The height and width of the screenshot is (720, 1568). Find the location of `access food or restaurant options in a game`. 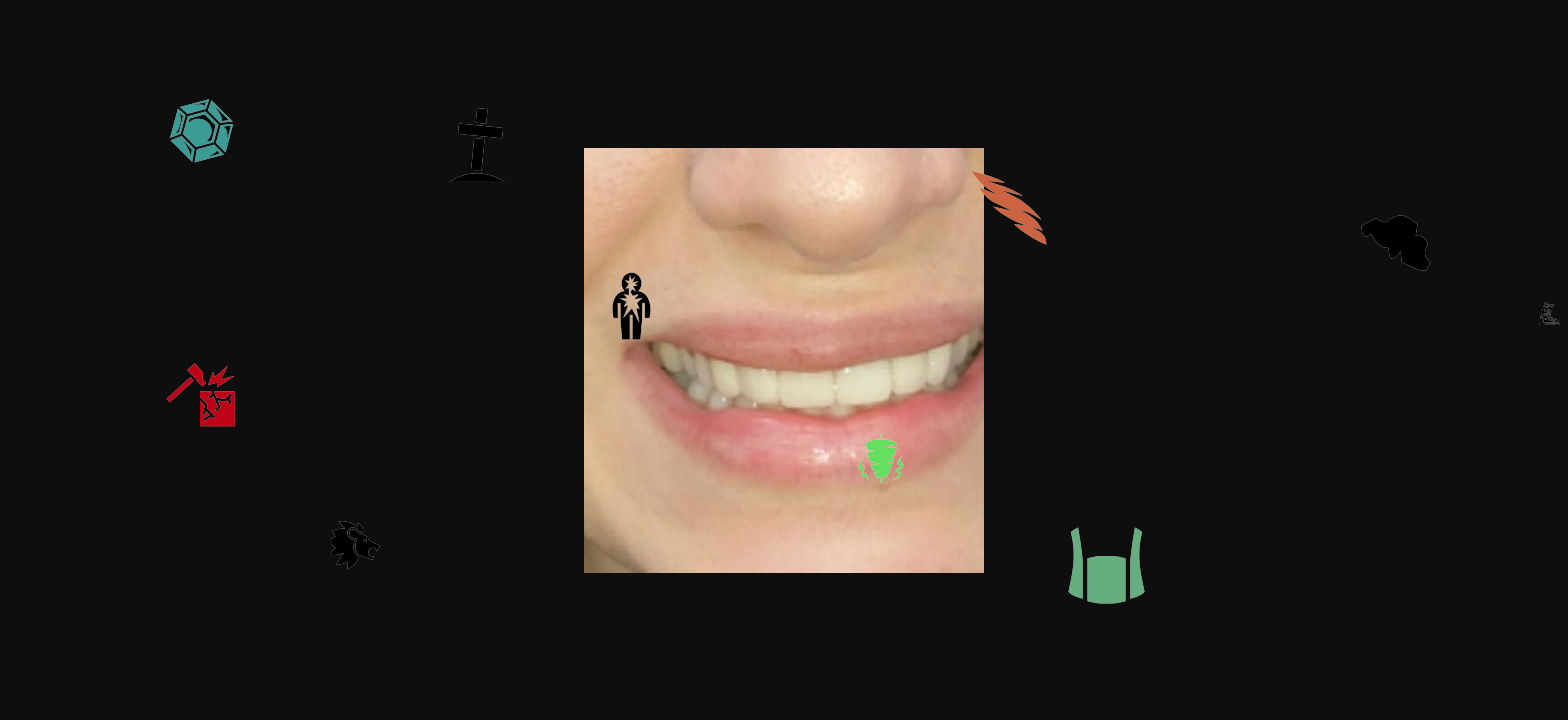

access food or restaurant options in a game is located at coordinates (881, 458).